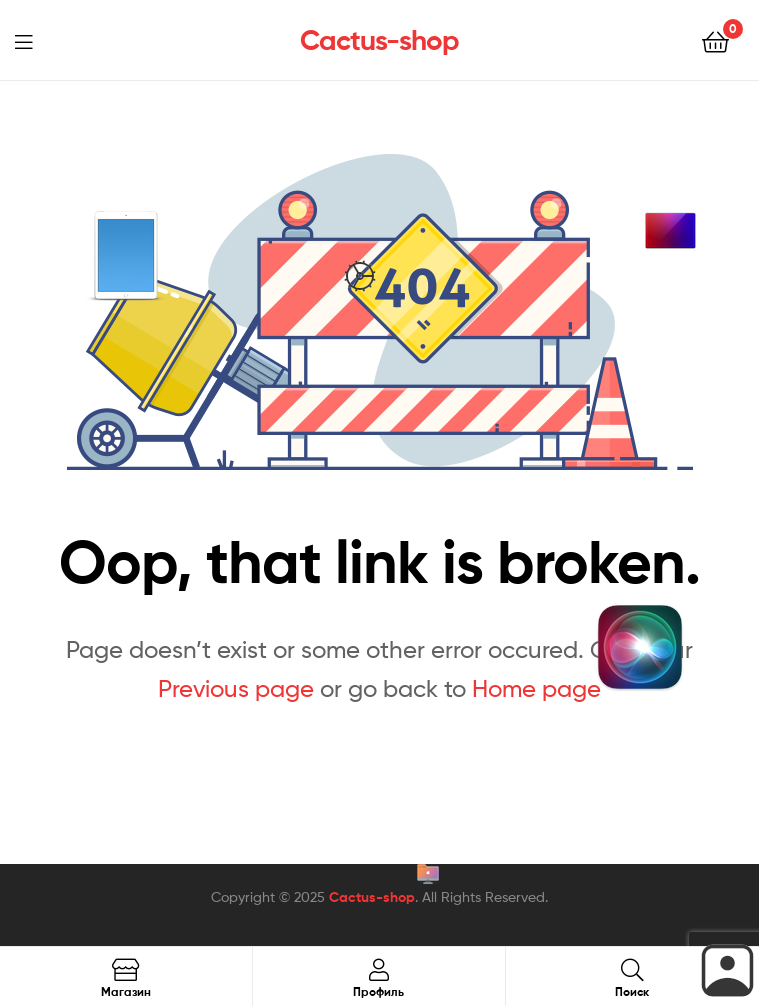  I want to click on open mac desktop files folder, so click(428, 873).